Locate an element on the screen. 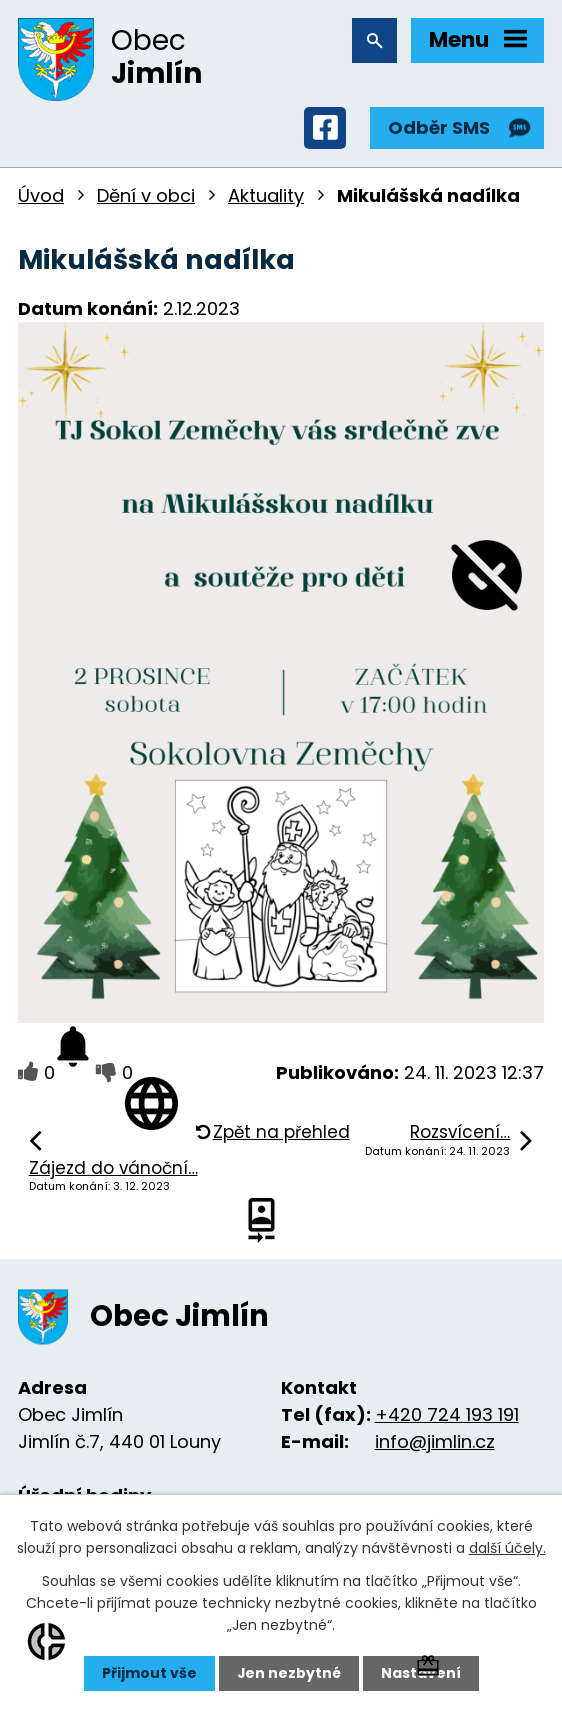 The width and height of the screenshot is (562, 1710). redeem a gift card or promo code is located at coordinates (428, 1666).